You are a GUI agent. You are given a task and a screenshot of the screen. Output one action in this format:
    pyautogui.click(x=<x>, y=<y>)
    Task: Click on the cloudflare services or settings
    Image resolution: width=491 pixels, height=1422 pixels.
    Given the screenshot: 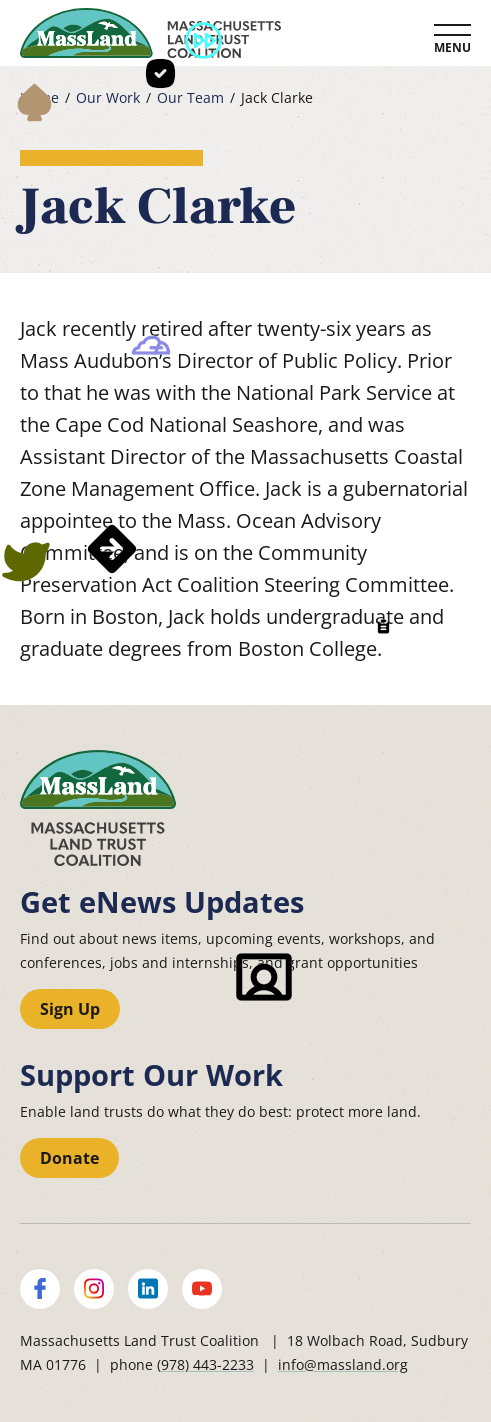 What is the action you would take?
    pyautogui.click(x=151, y=346)
    